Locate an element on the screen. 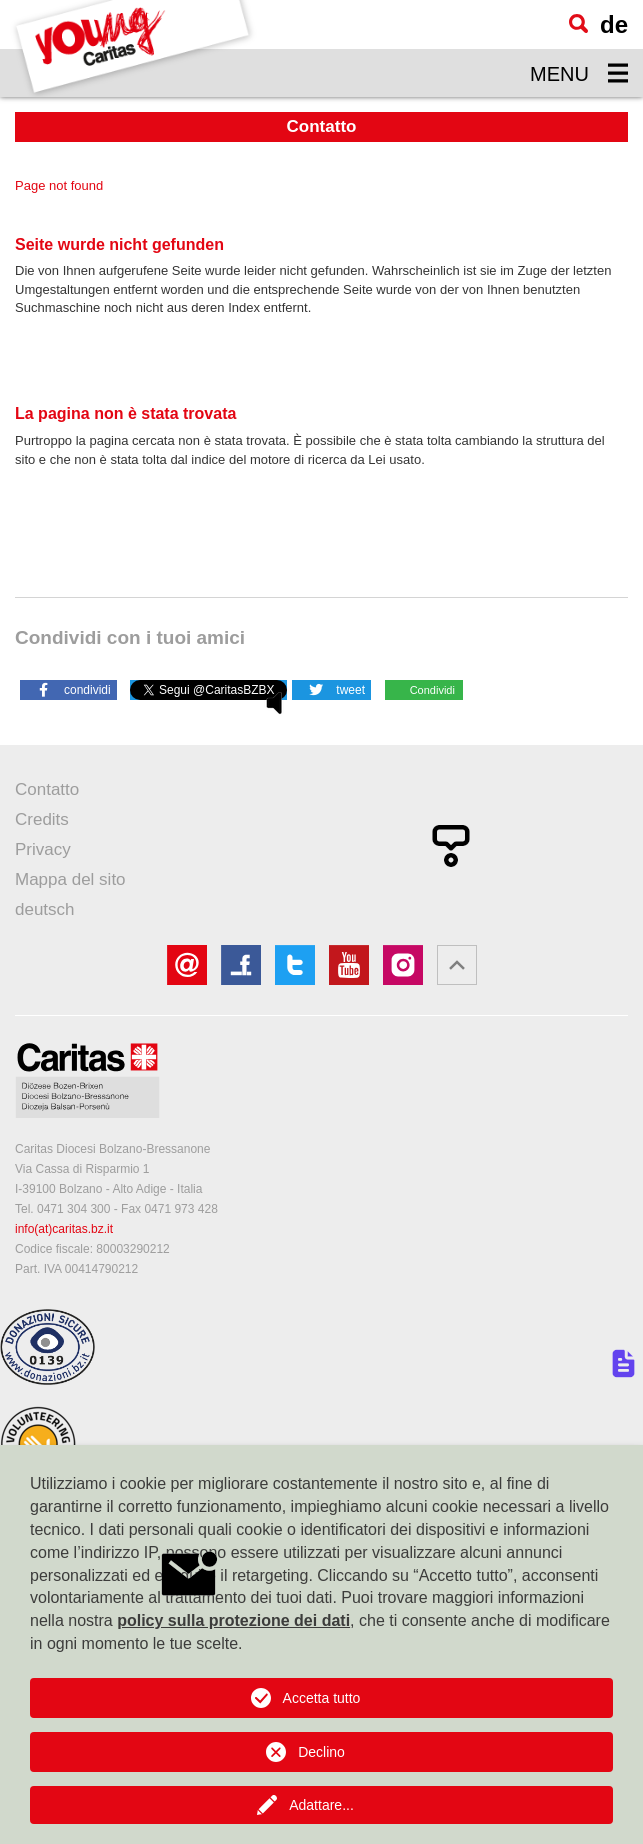 The height and width of the screenshot is (1844, 643). mute or unmute audio is located at coordinates (275, 703).